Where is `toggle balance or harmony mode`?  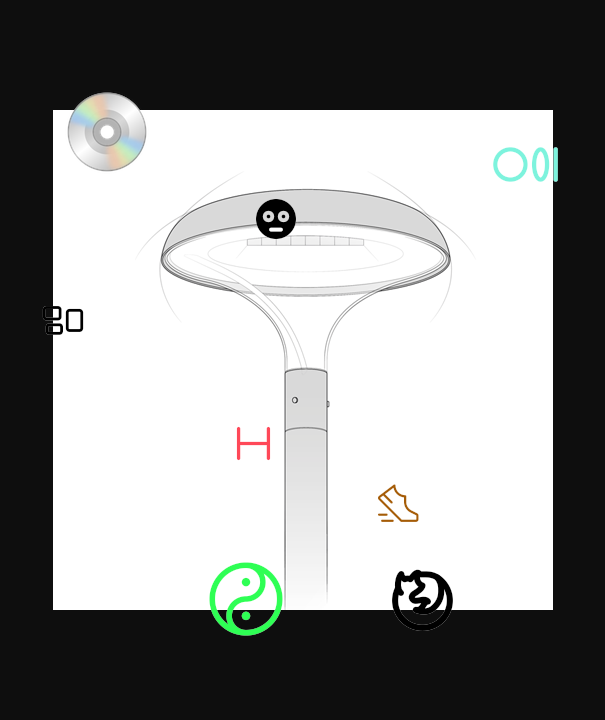 toggle balance or harmony mode is located at coordinates (246, 599).